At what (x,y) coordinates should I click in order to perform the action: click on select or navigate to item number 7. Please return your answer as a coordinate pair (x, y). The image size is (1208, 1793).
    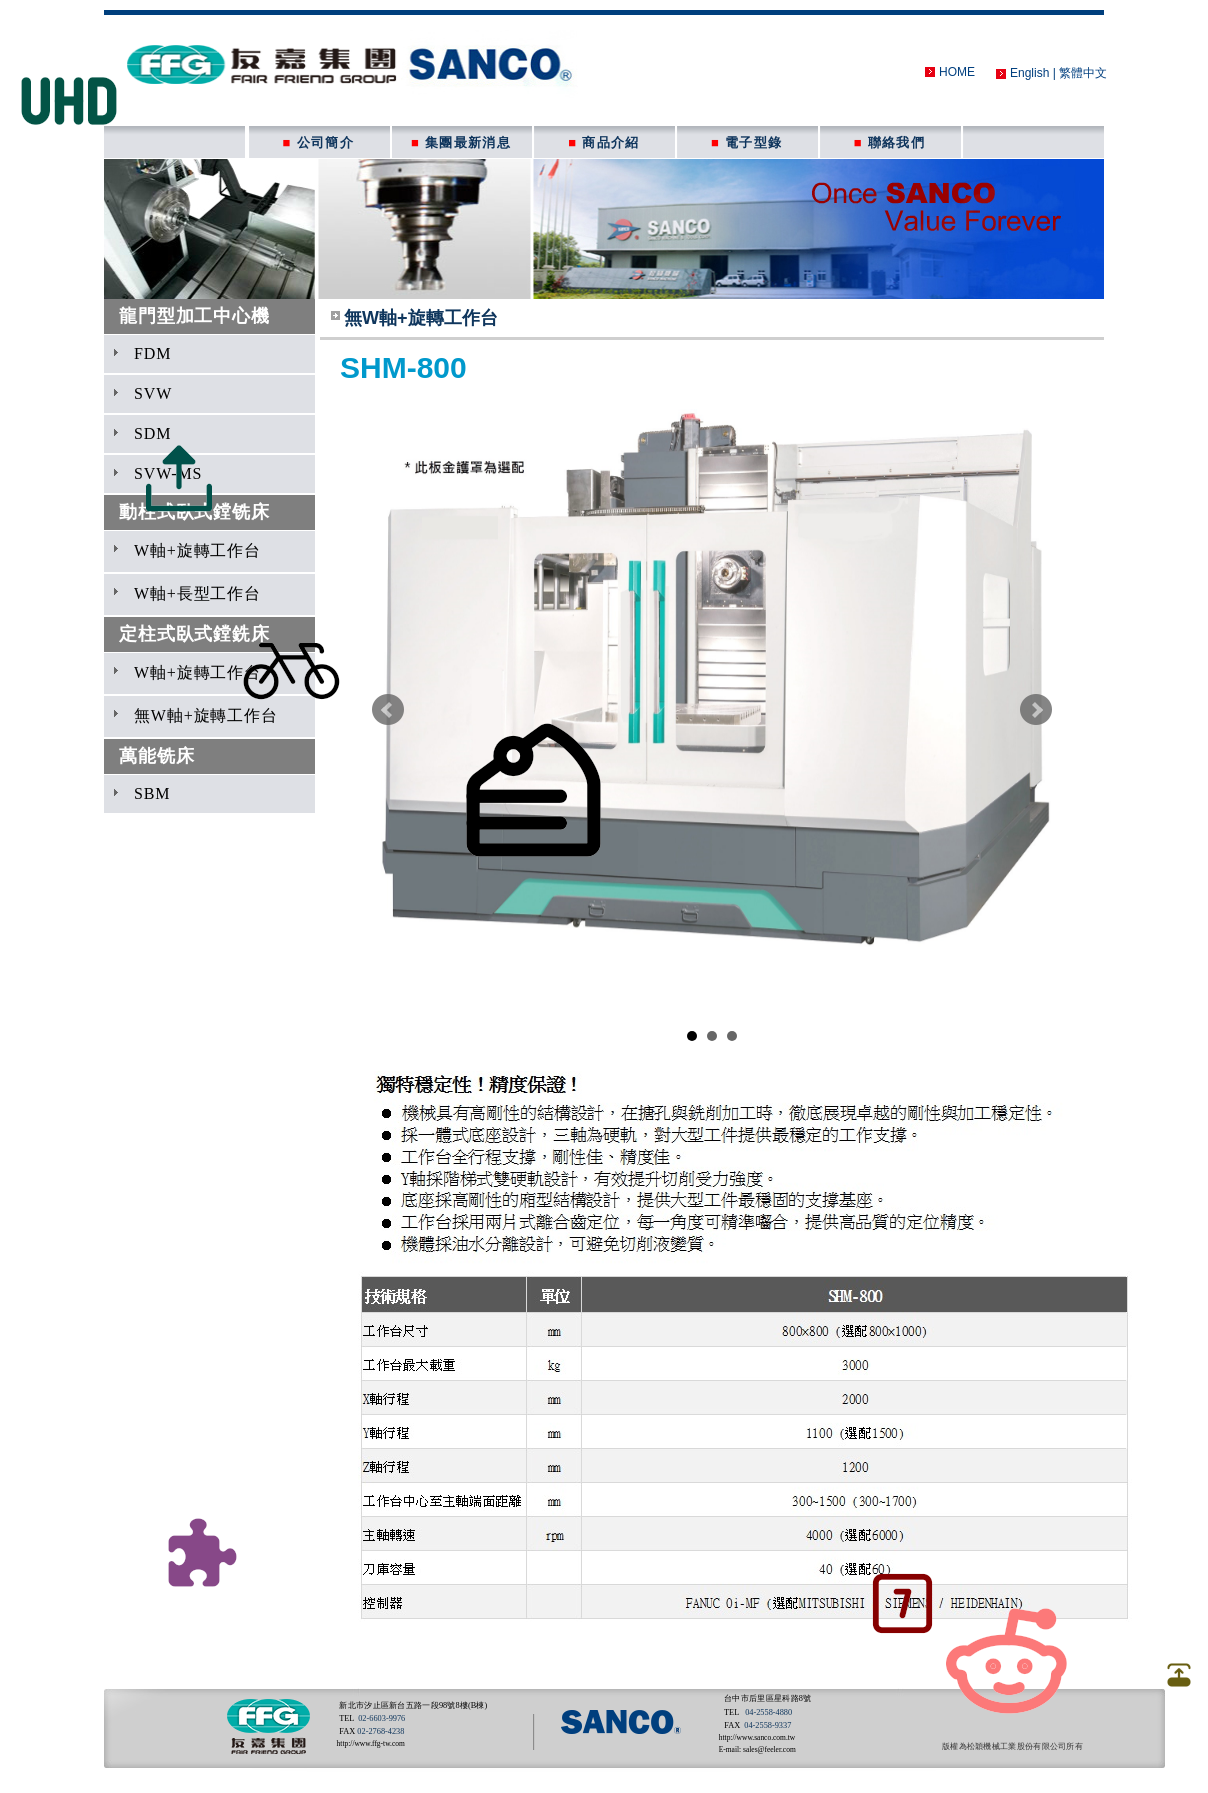
    Looking at the image, I should click on (902, 1603).